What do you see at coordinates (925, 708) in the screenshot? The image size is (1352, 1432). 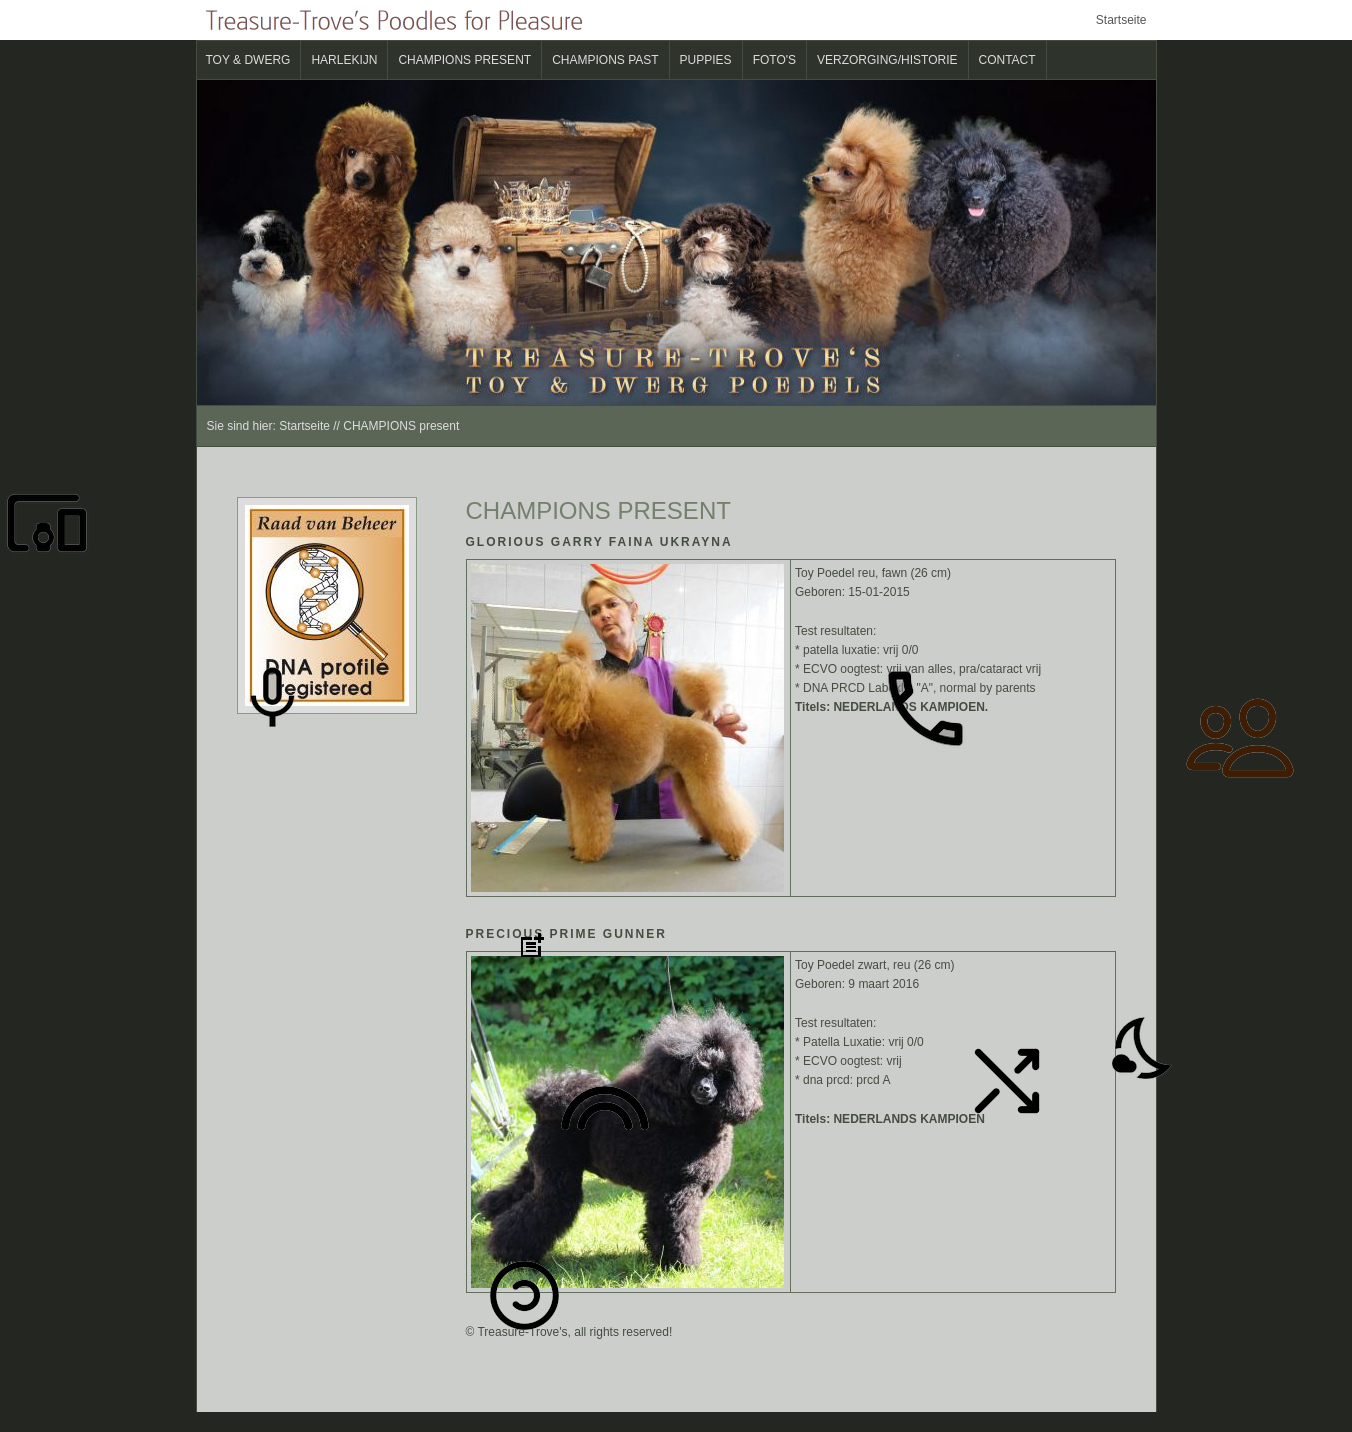 I see `make a phone call` at bounding box center [925, 708].